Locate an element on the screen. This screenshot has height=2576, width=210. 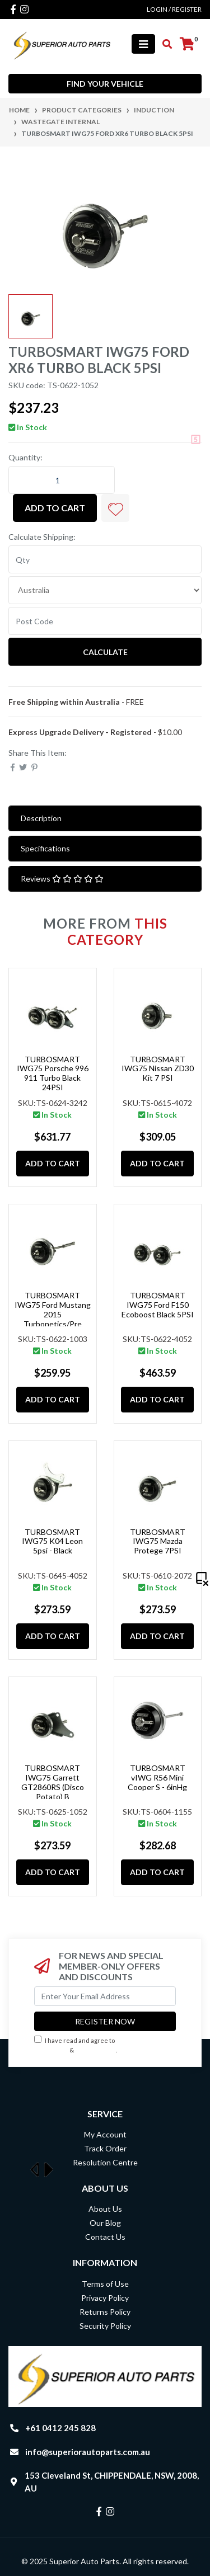
indicates a deleted repository is located at coordinates (201, 1579).